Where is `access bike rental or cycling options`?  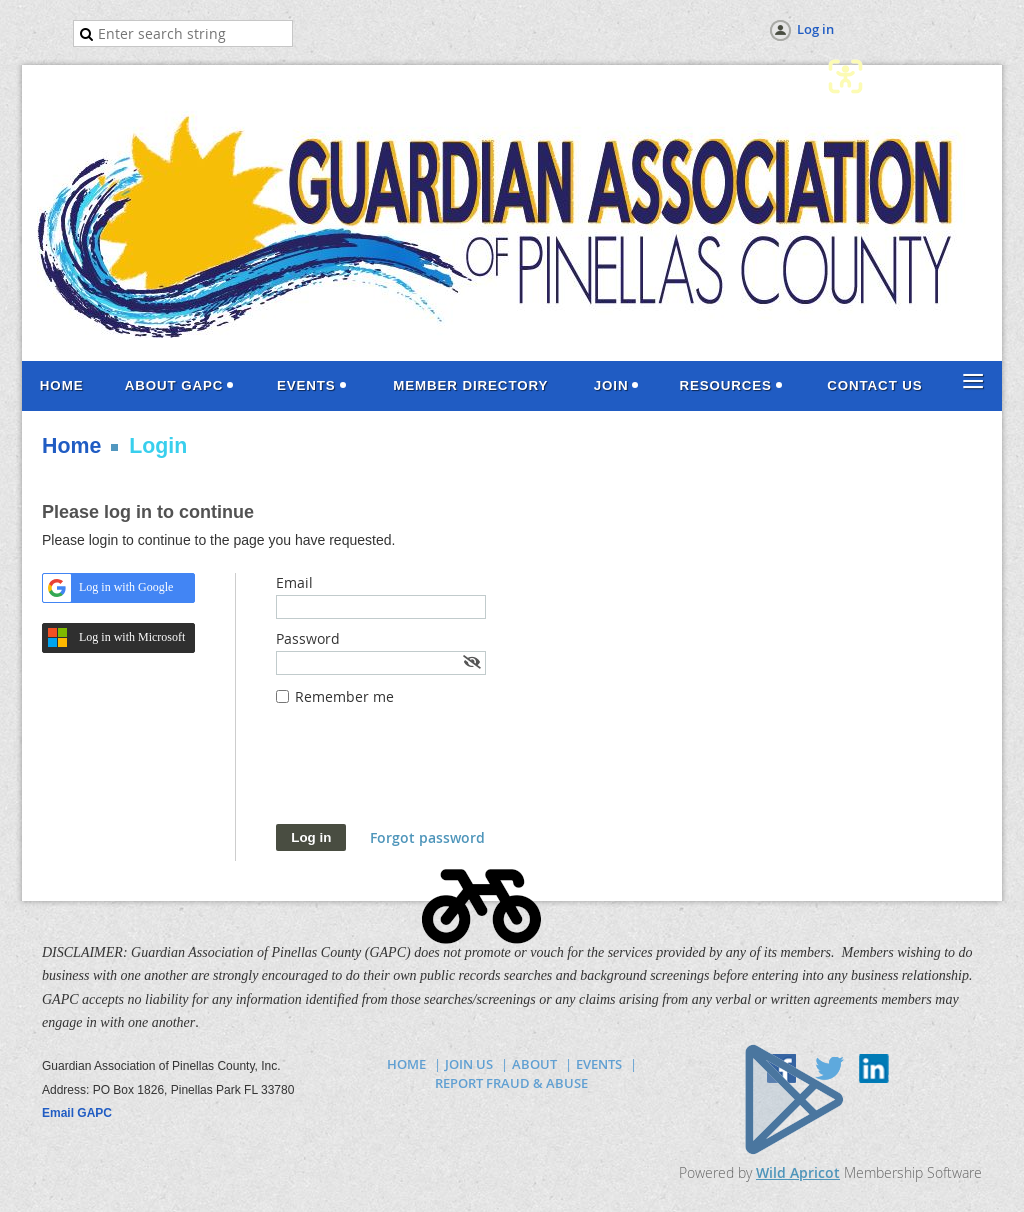 access bike rental or cycling options is located at coordinates (481, 904).